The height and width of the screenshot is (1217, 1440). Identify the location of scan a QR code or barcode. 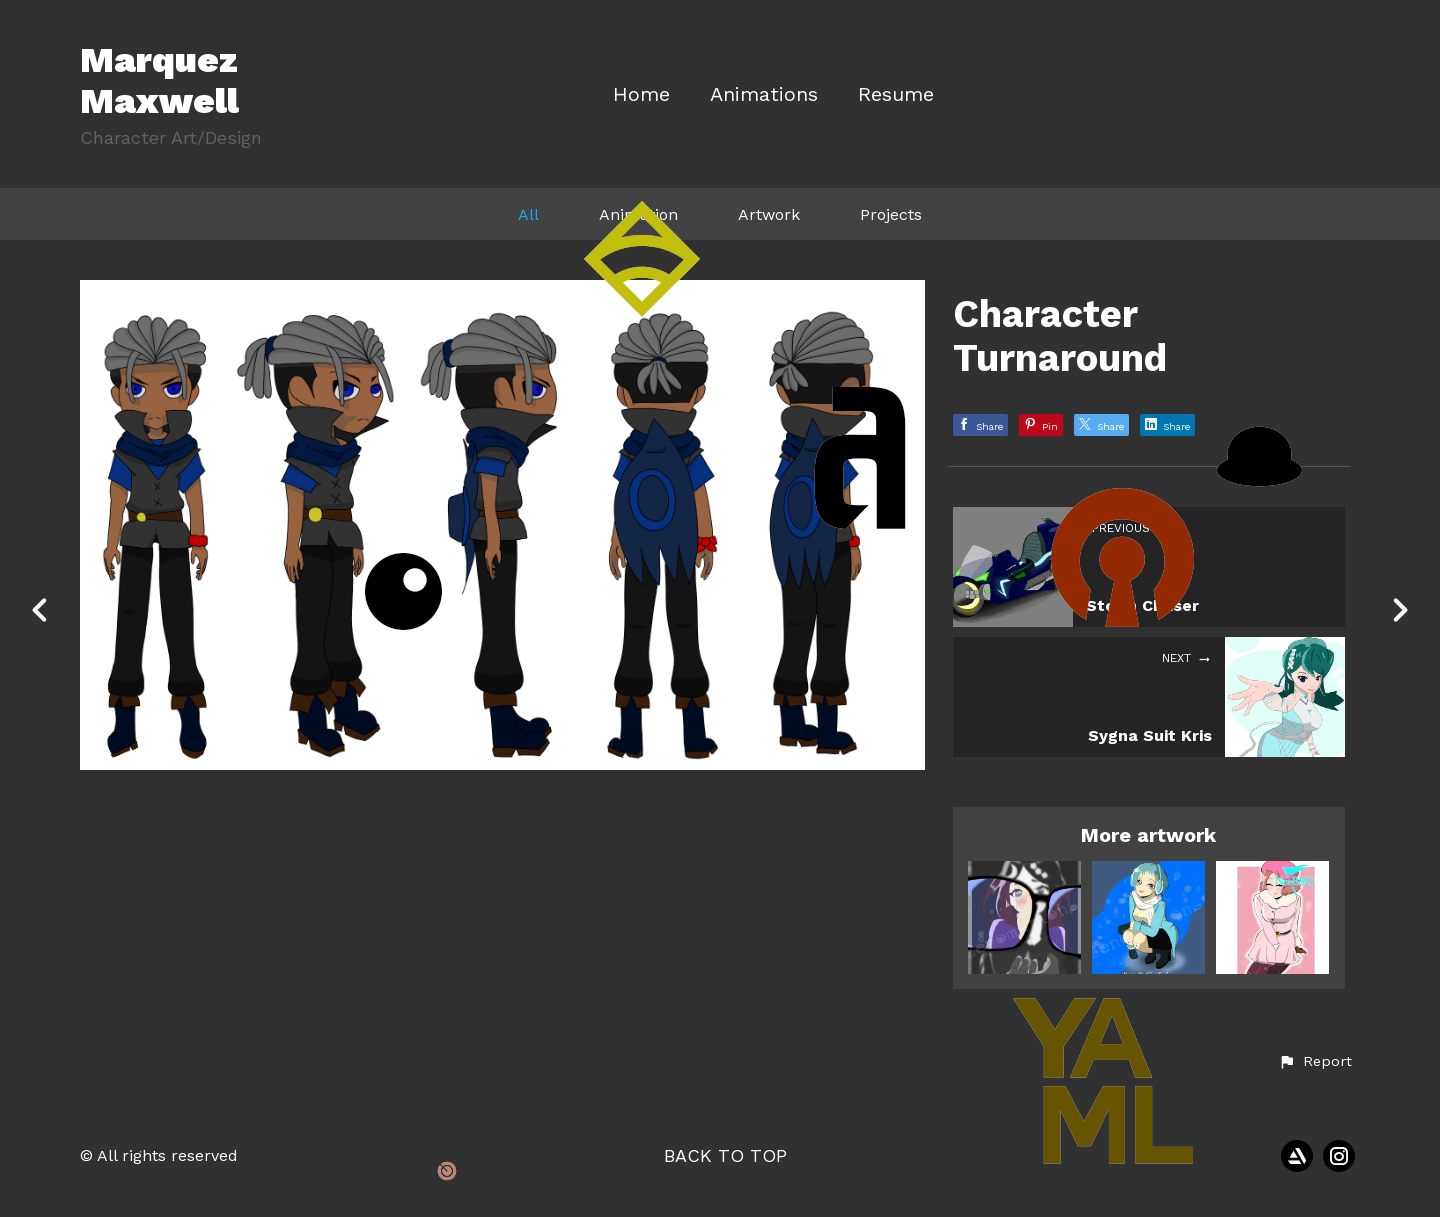
(447, 1171).